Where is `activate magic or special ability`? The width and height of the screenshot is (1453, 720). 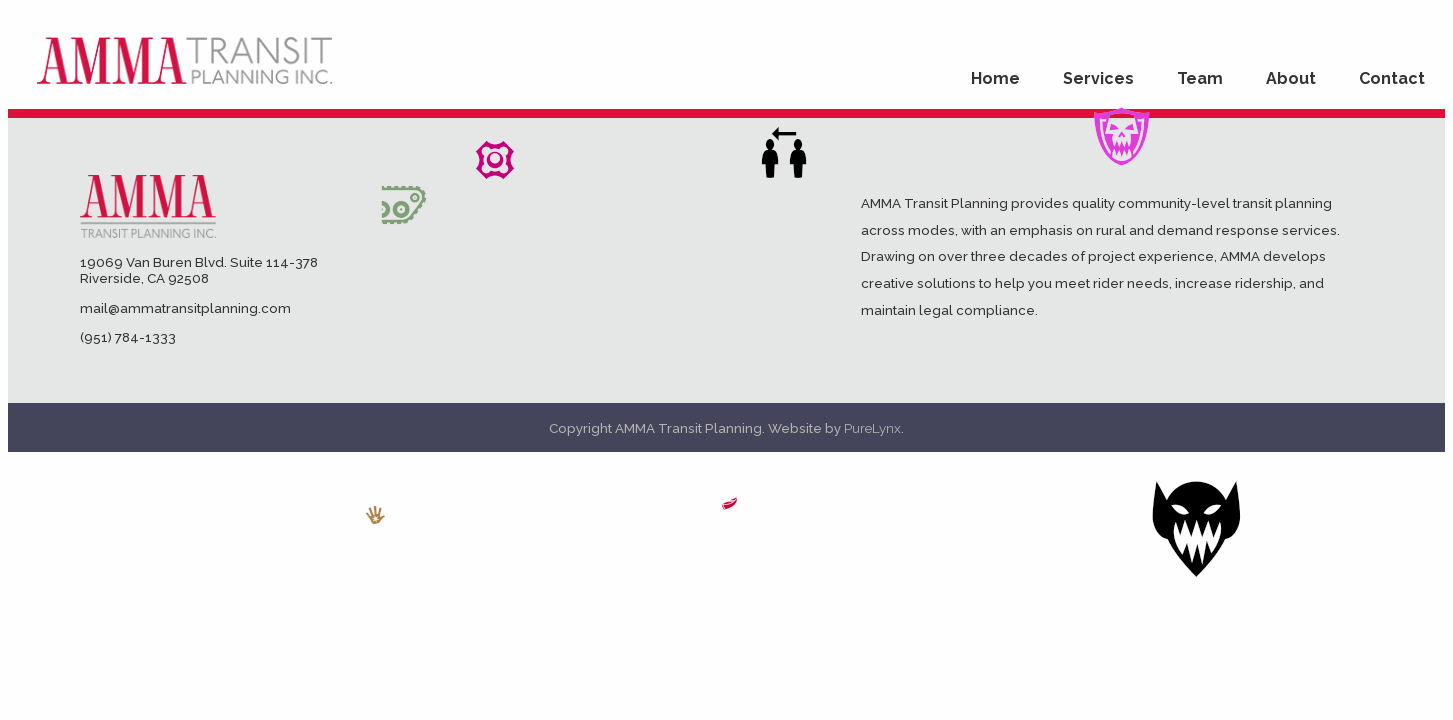 activate magic or special ability is located at coordinates (375, 515).